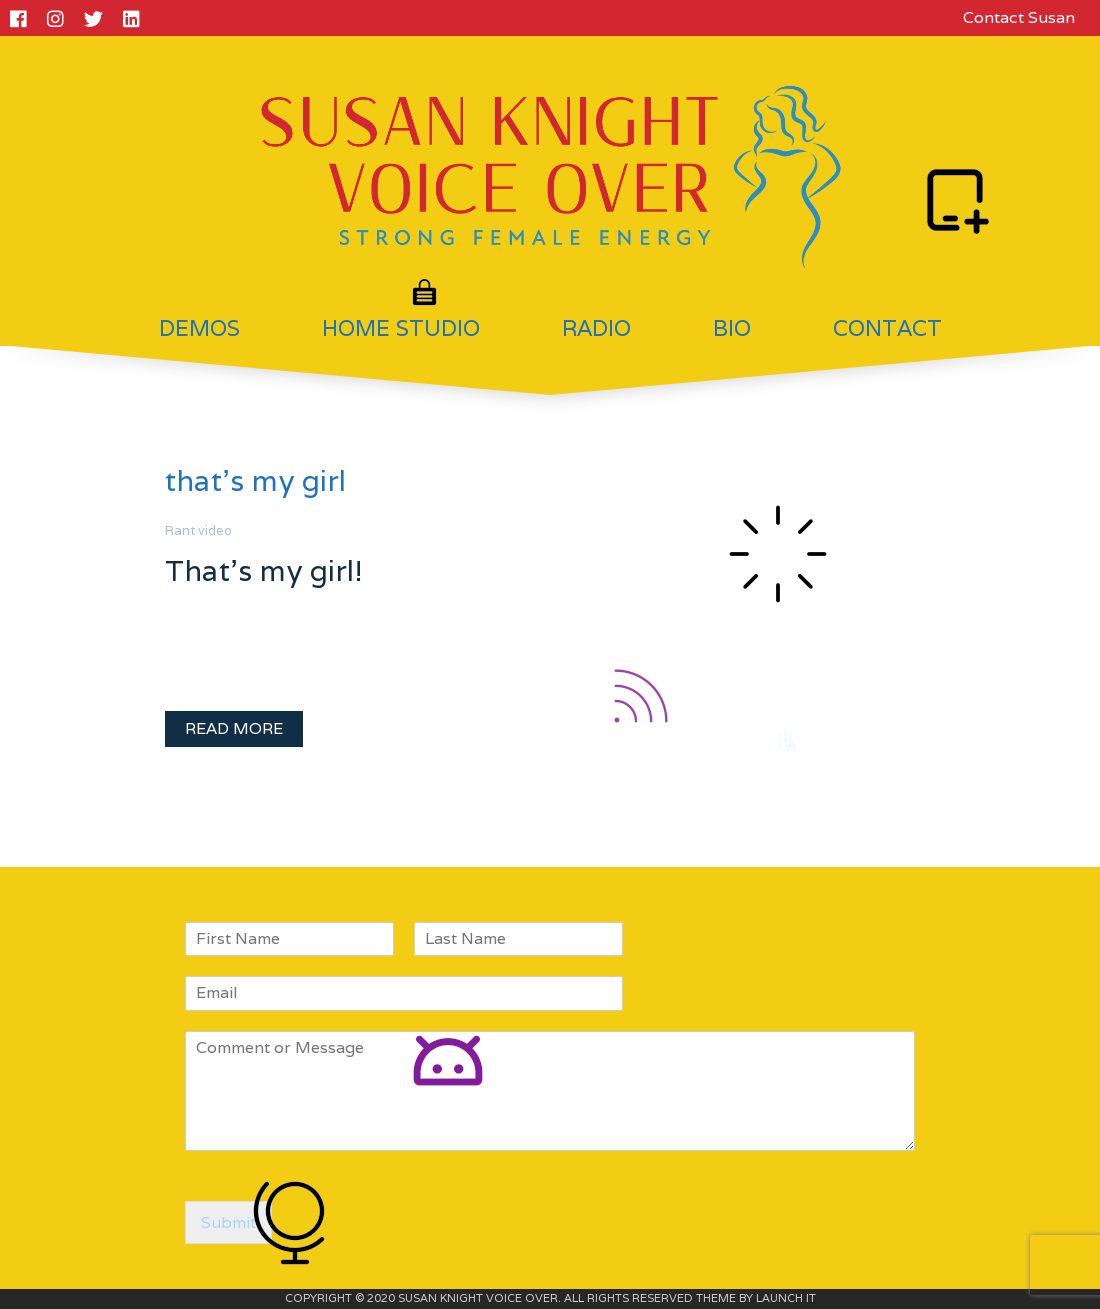 The height and width of the screenshot is (1309, 1100). What do you see at coordinates (955, 200) in the screenshot?
I see `add a new iPad device` at bounding box center [955, 200].